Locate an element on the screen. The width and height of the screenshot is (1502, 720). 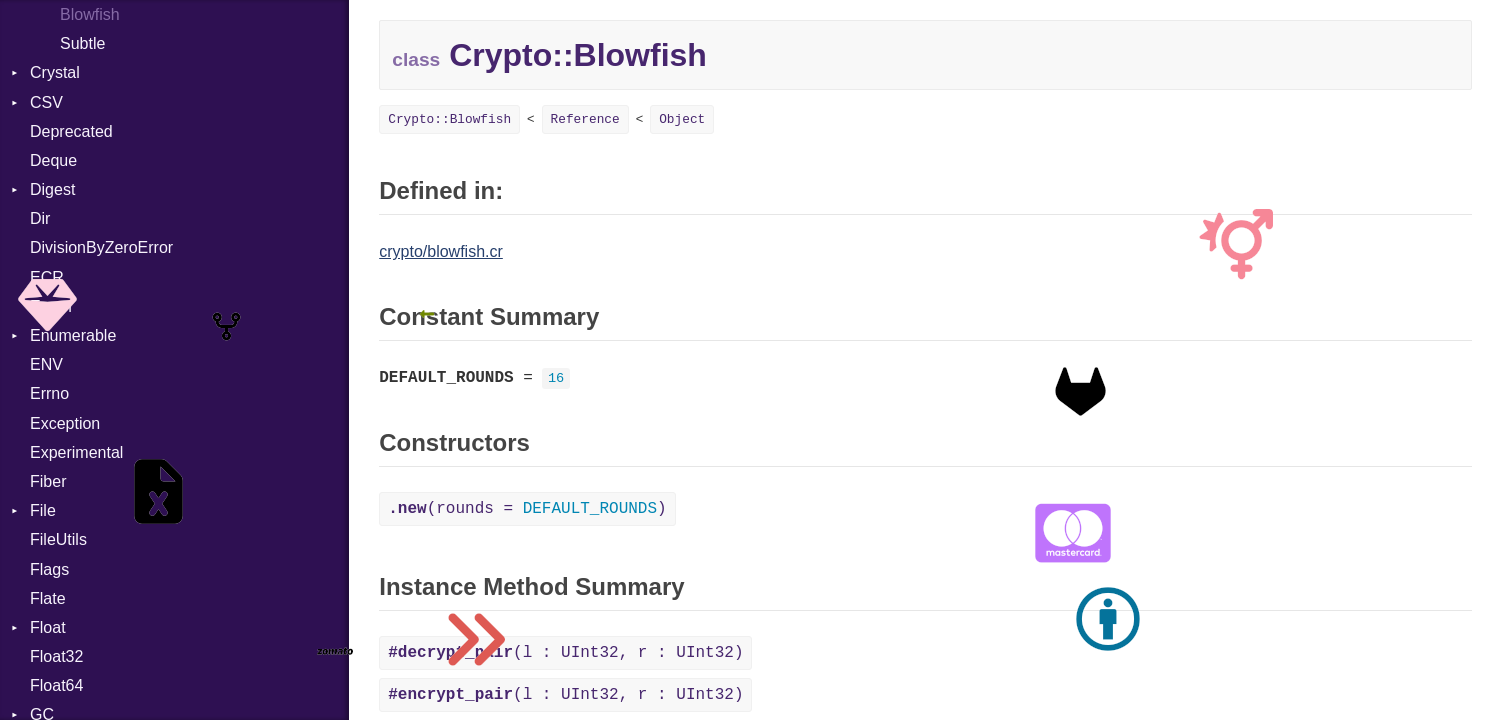
skip forward or advance to next item is located at coordinates (474, 639).